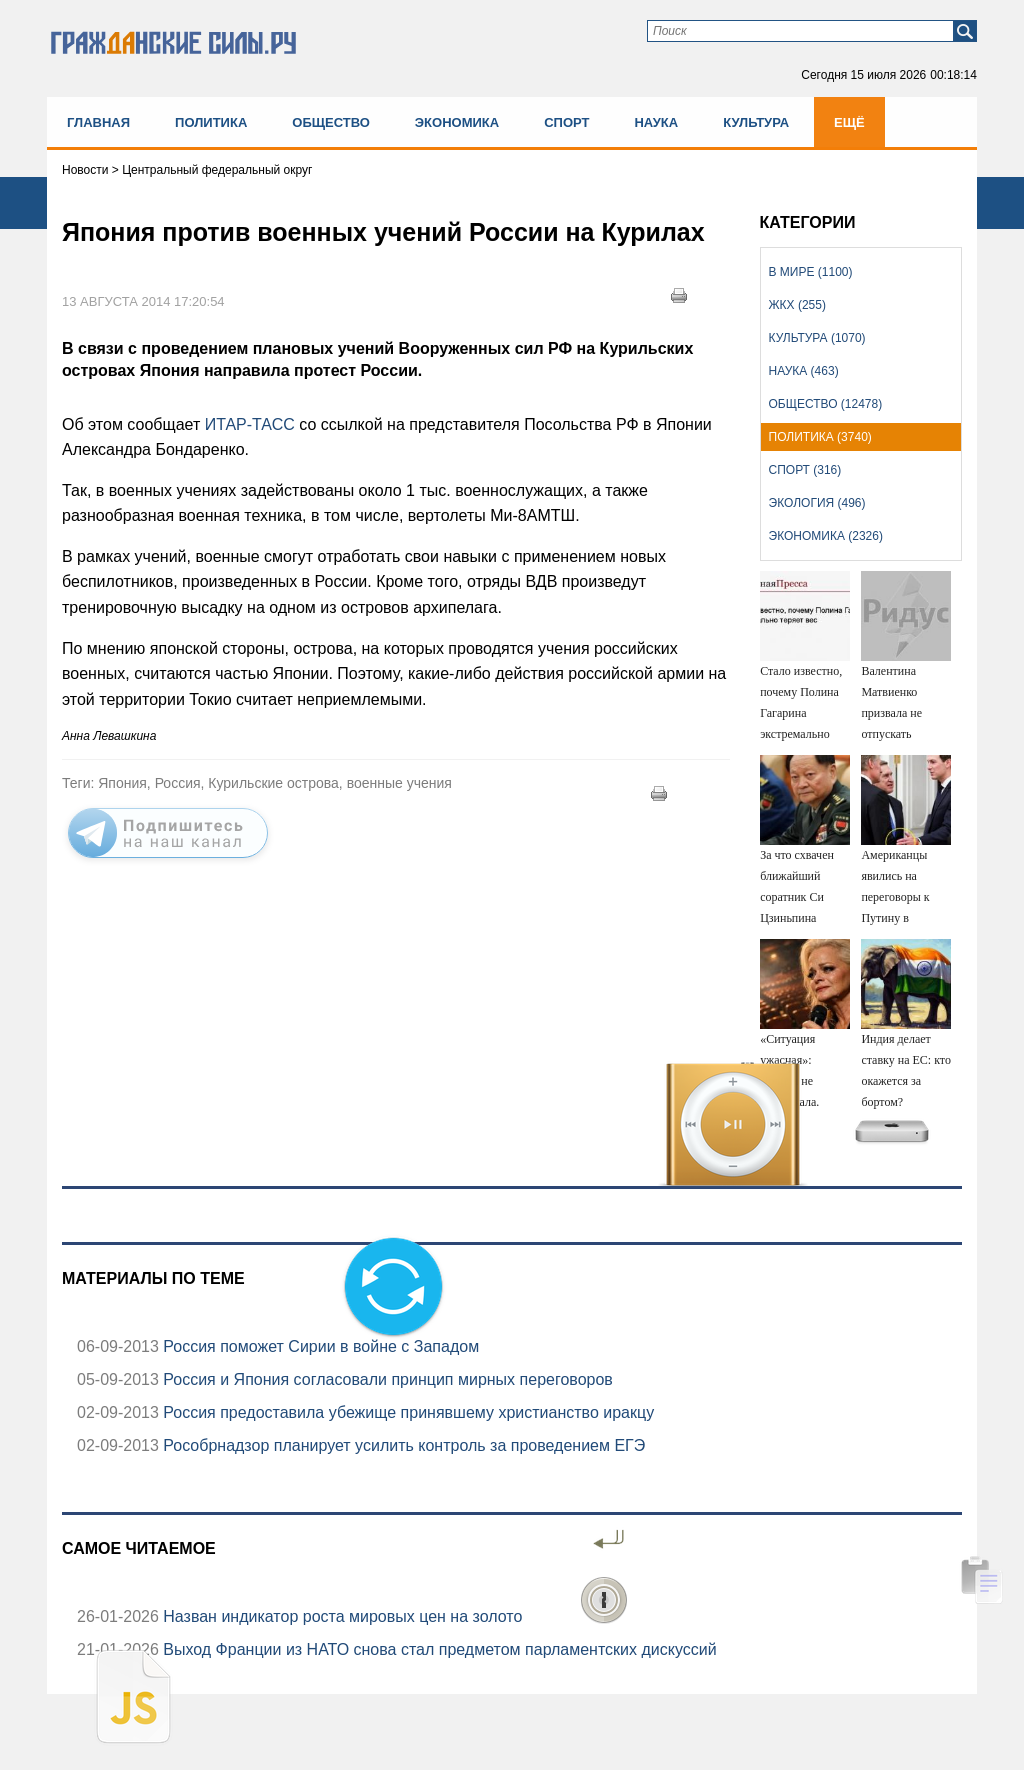 This screenshot has width=1024, height=1770. I want to click on reply to all recipients of an email, so click(608, 1537).